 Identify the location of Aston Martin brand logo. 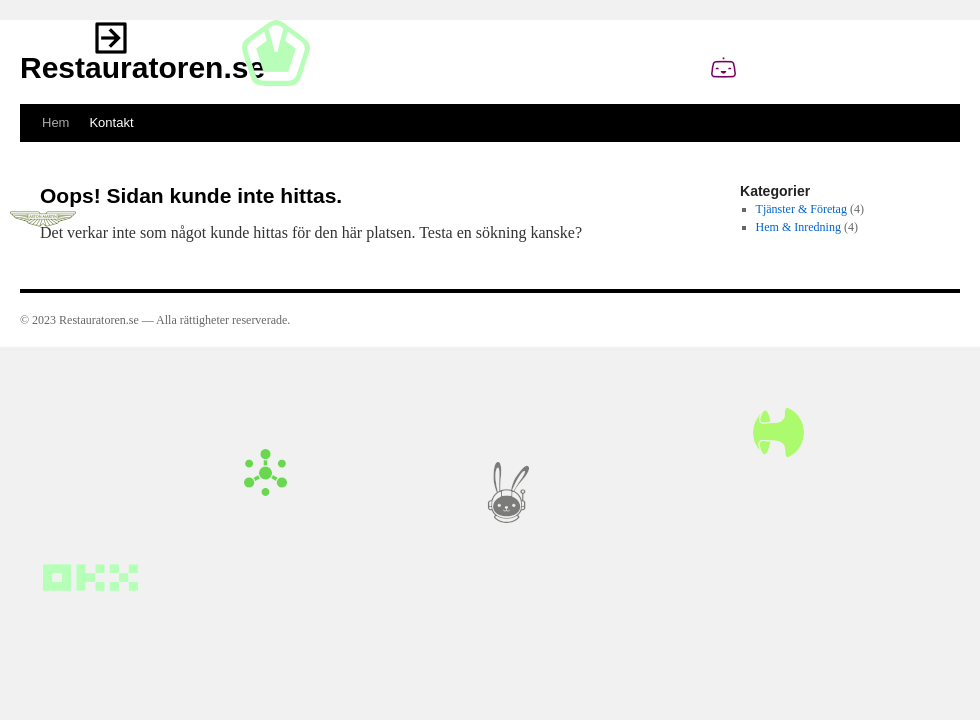
(43, 219).